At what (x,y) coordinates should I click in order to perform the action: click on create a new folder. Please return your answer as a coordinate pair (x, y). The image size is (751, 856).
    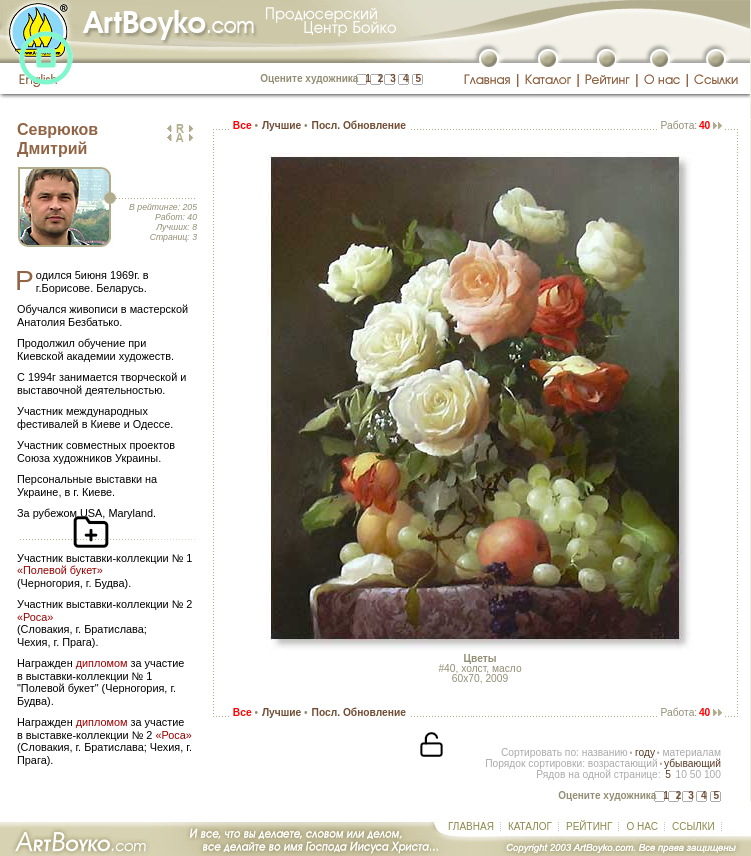
    Looking at the image, I should click on (91, 532).